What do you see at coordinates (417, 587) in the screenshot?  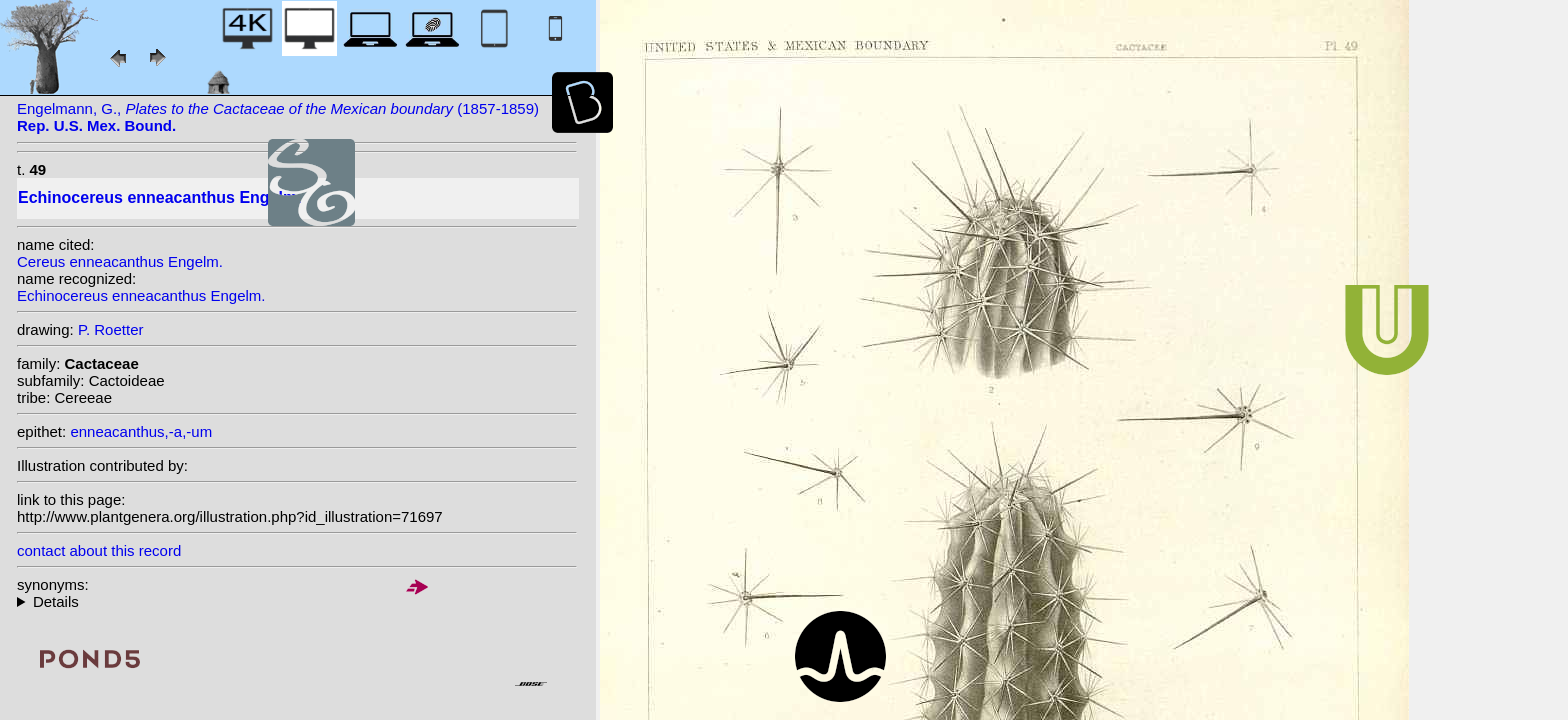 I see `streamrunners app or service logo` at bounding box center [417, 587].